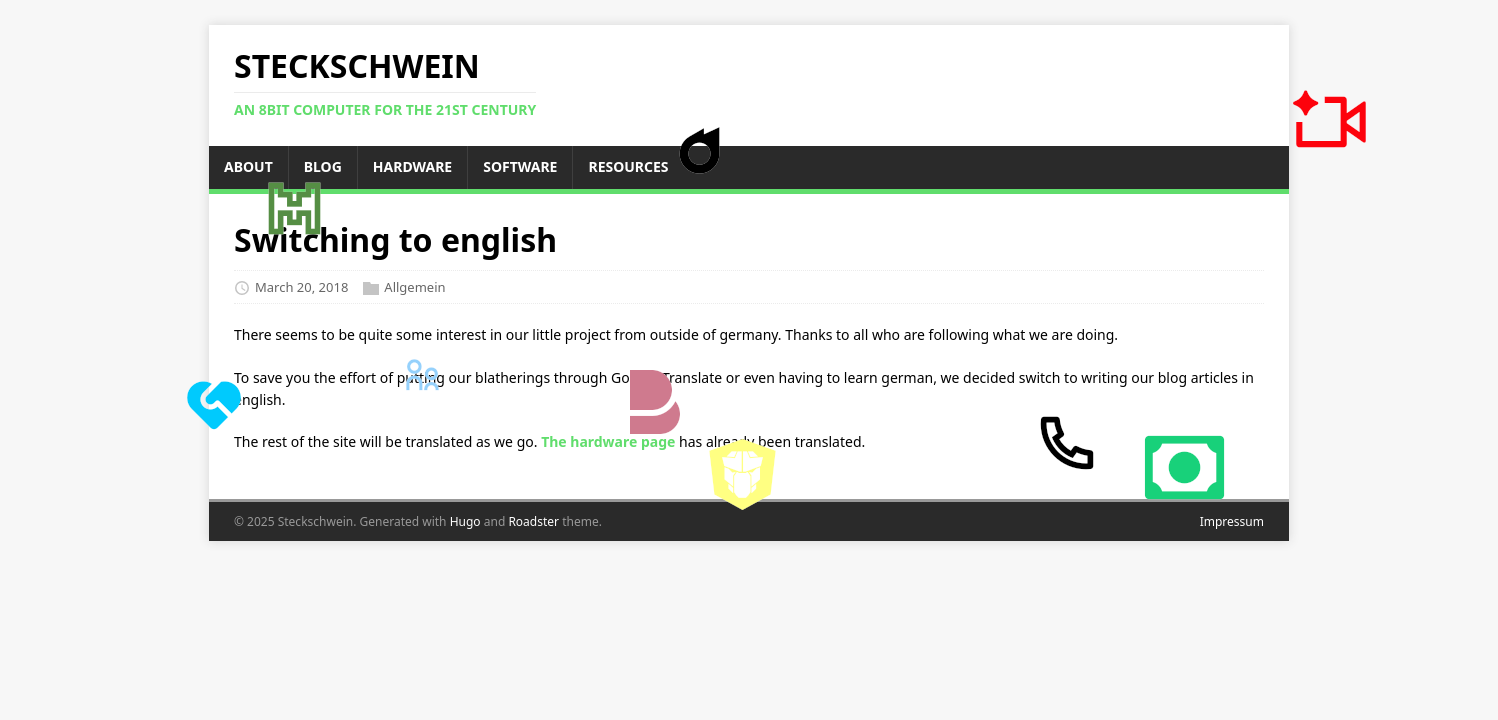 This screenshot has height=720, width=1498. Describe the element at coordinates (214, 405) in the screenshot. I see `access customer service or support` at that location.